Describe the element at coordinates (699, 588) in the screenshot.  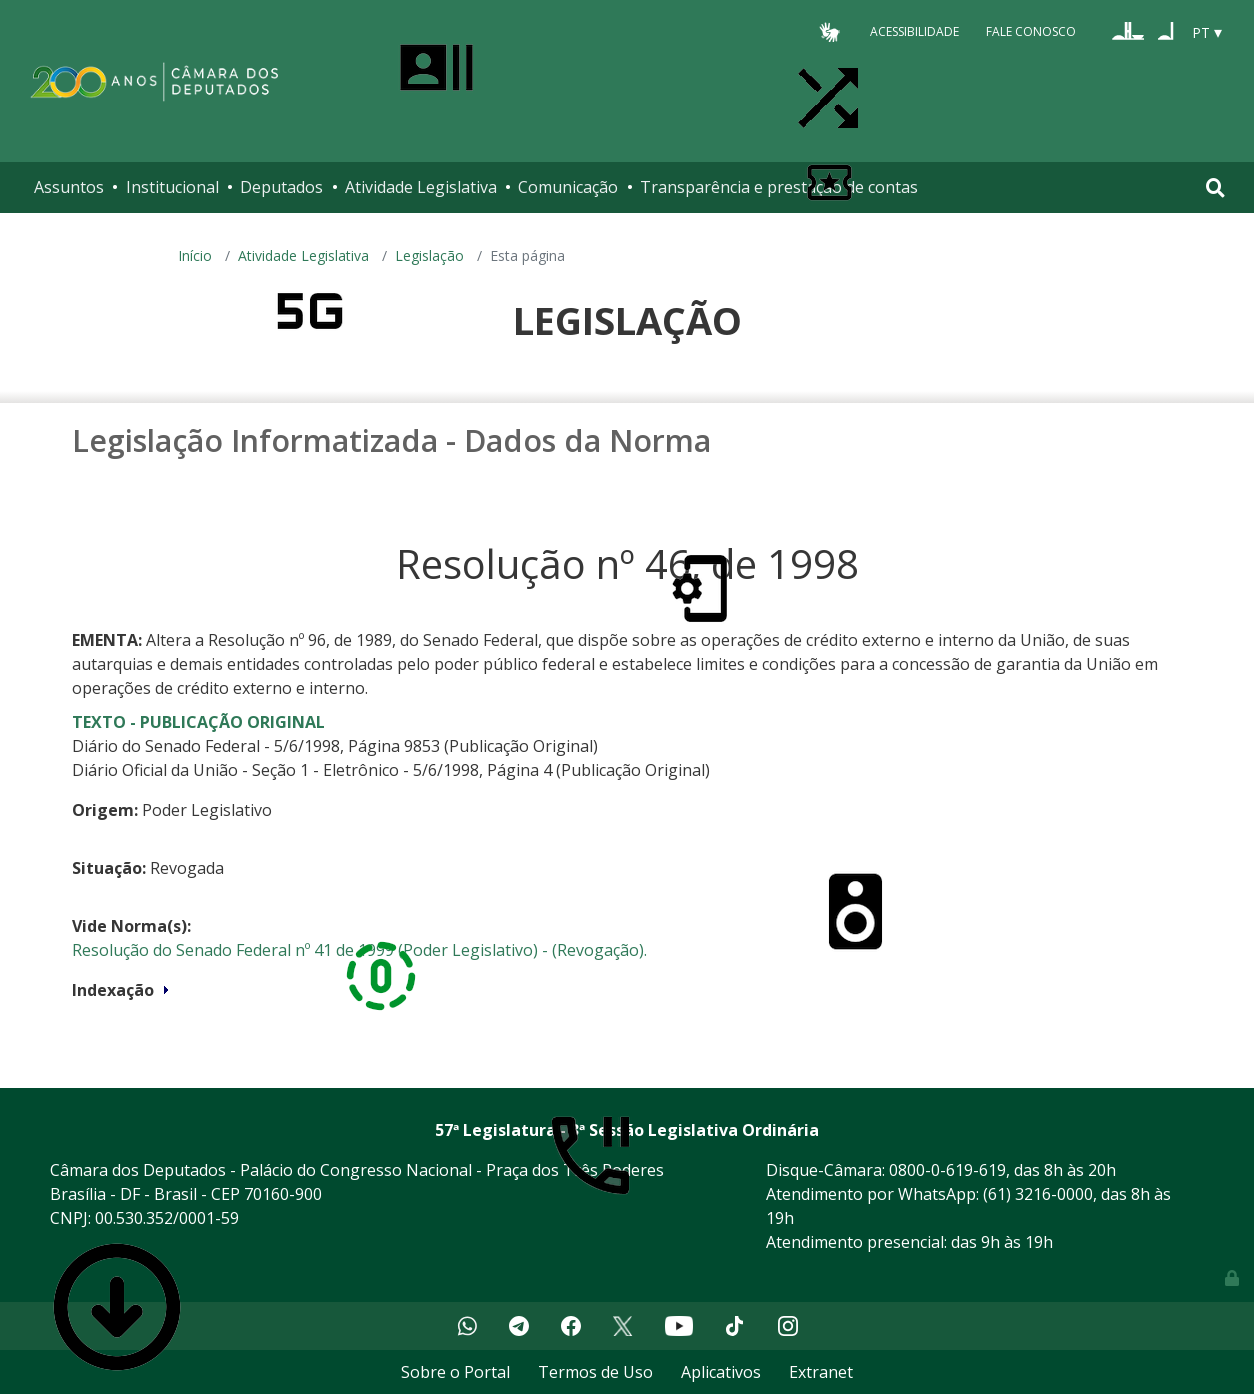
I see `configure device connection settings` at that location.